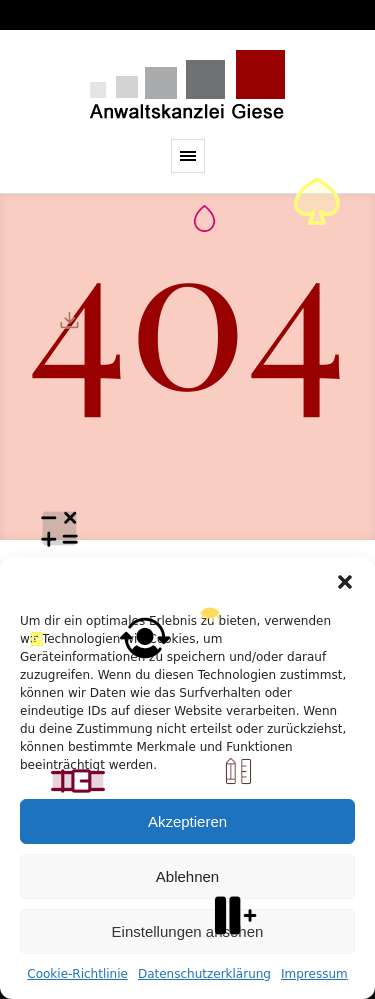 The height and width of the screenshot is (999, 375). Describe the element at coordinates (232, 915) in the screenshot. I see `add a new column to the right` at that location.